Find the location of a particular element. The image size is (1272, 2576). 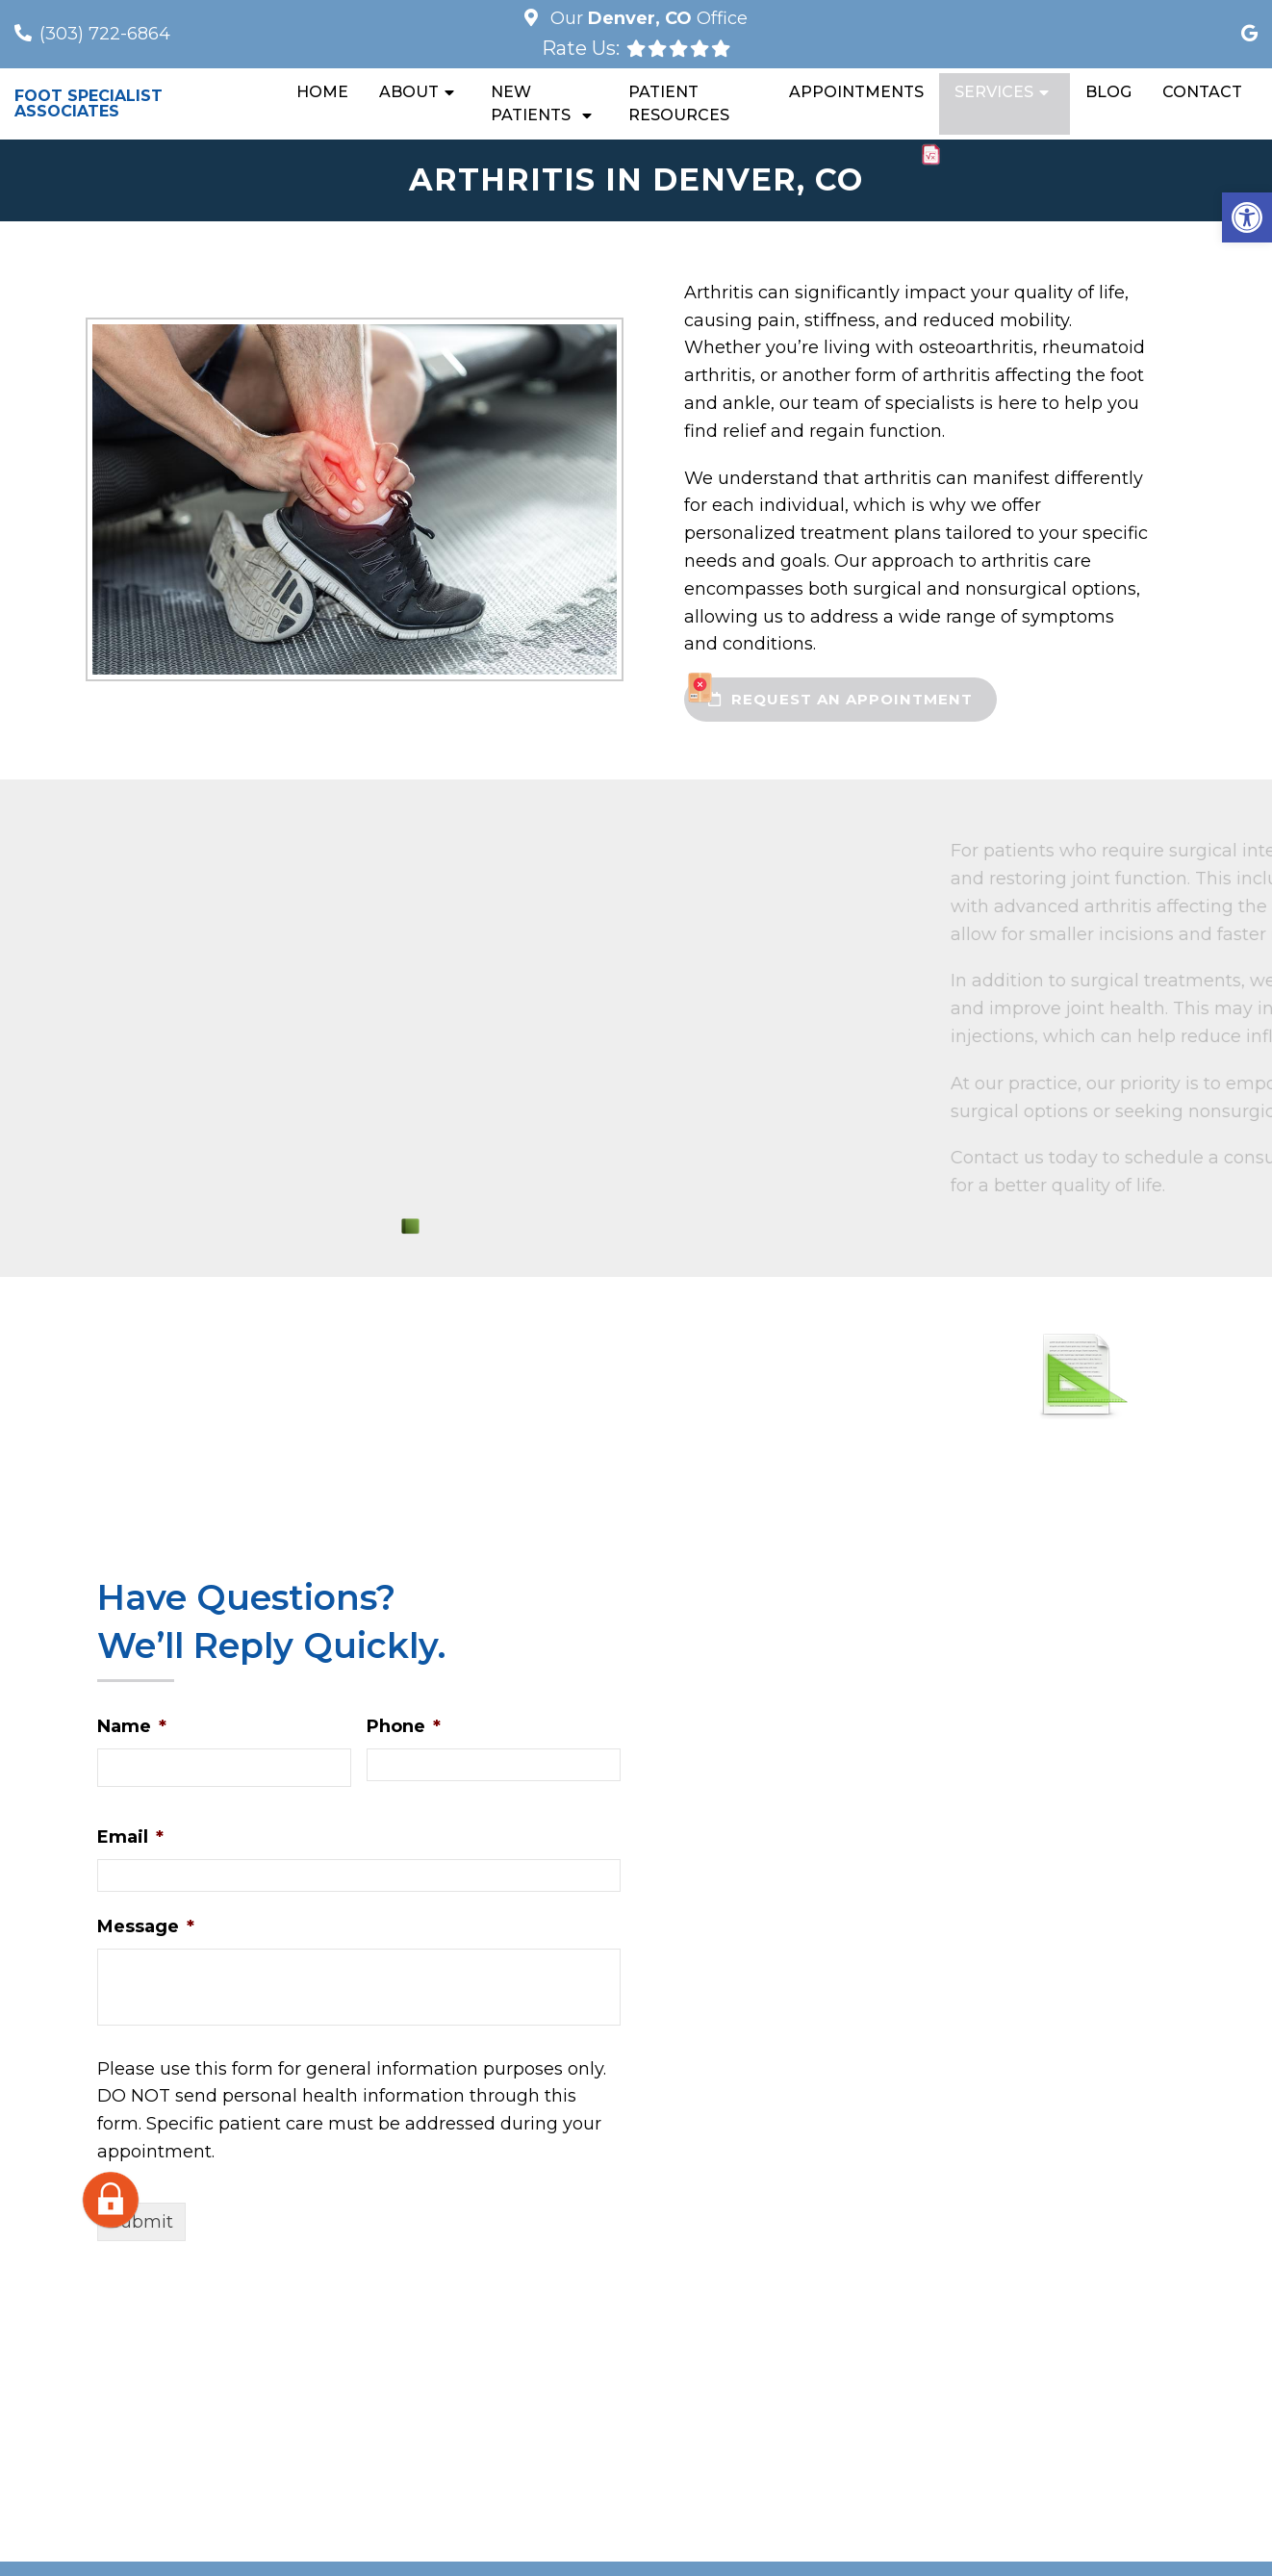

indicates a package scheduled for removal is located at coordinates (700, 687).